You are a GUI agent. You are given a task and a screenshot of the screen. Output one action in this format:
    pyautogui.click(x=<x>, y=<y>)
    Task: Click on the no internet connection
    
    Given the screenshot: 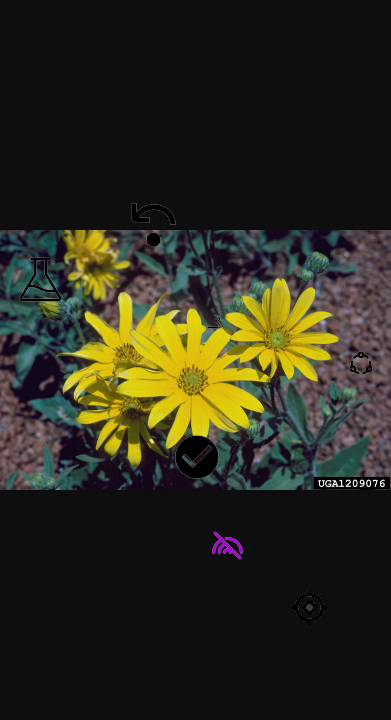 What is the action you would take?
    pyautogui.click(x=227, y=545)
    